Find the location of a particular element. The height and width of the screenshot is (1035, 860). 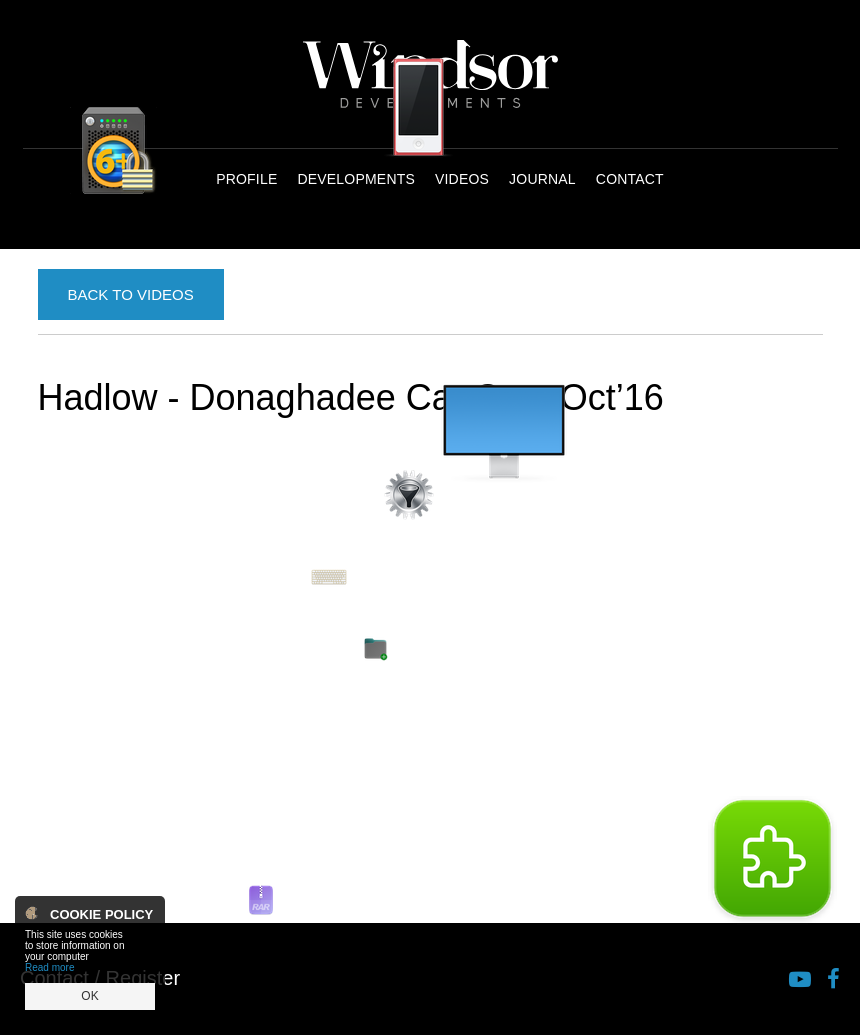

create a new folder is located at coordinates (375, 648).